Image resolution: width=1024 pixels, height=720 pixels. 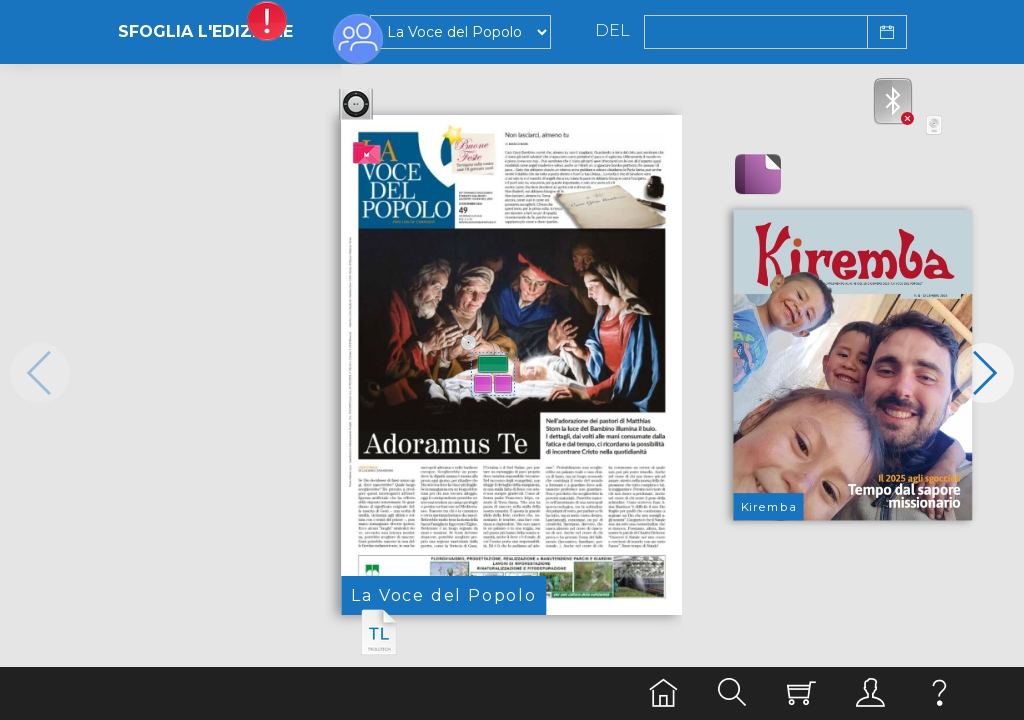 What do you see at coordinates (358, 39) in the screenshot?
I see `indicates shared or collaborative content` at bounding box center [358, 39].